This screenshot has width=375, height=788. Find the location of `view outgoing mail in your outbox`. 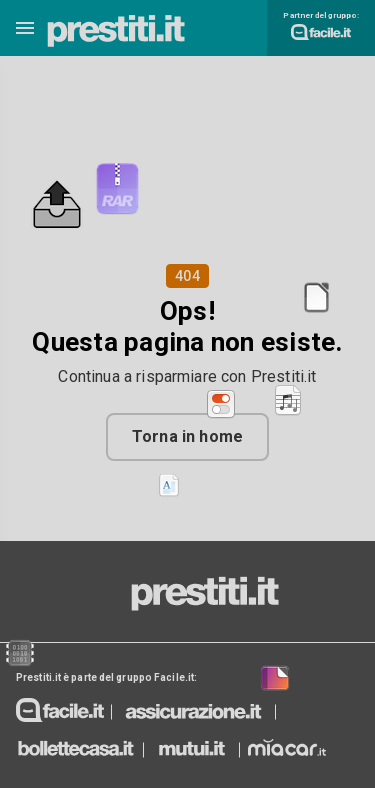

view outgoing mail in your outbox is located at coordinates (57, 207).